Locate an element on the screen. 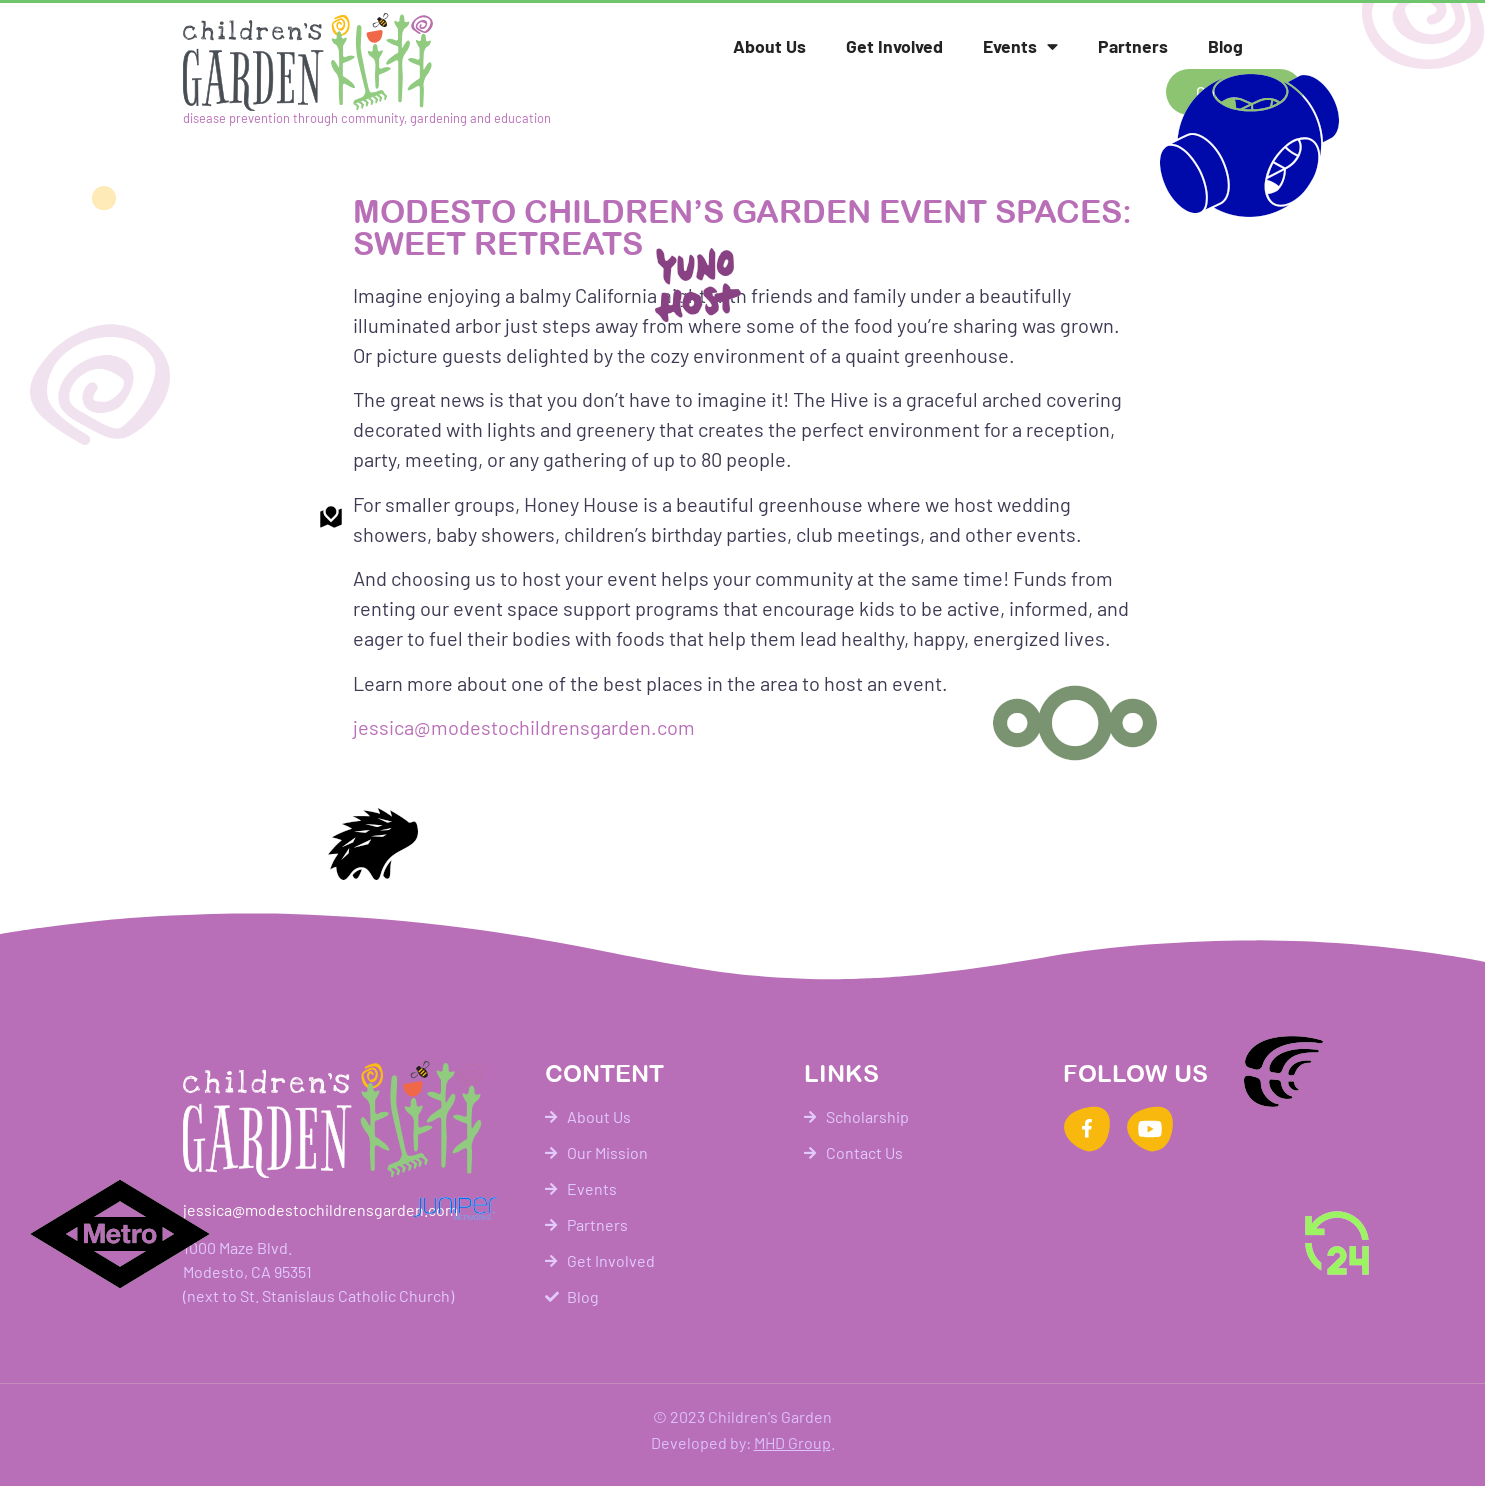 The width and height of the screenshot is (1485, 1486). open OpenSCAD application is located at coordinates (1249, 145).